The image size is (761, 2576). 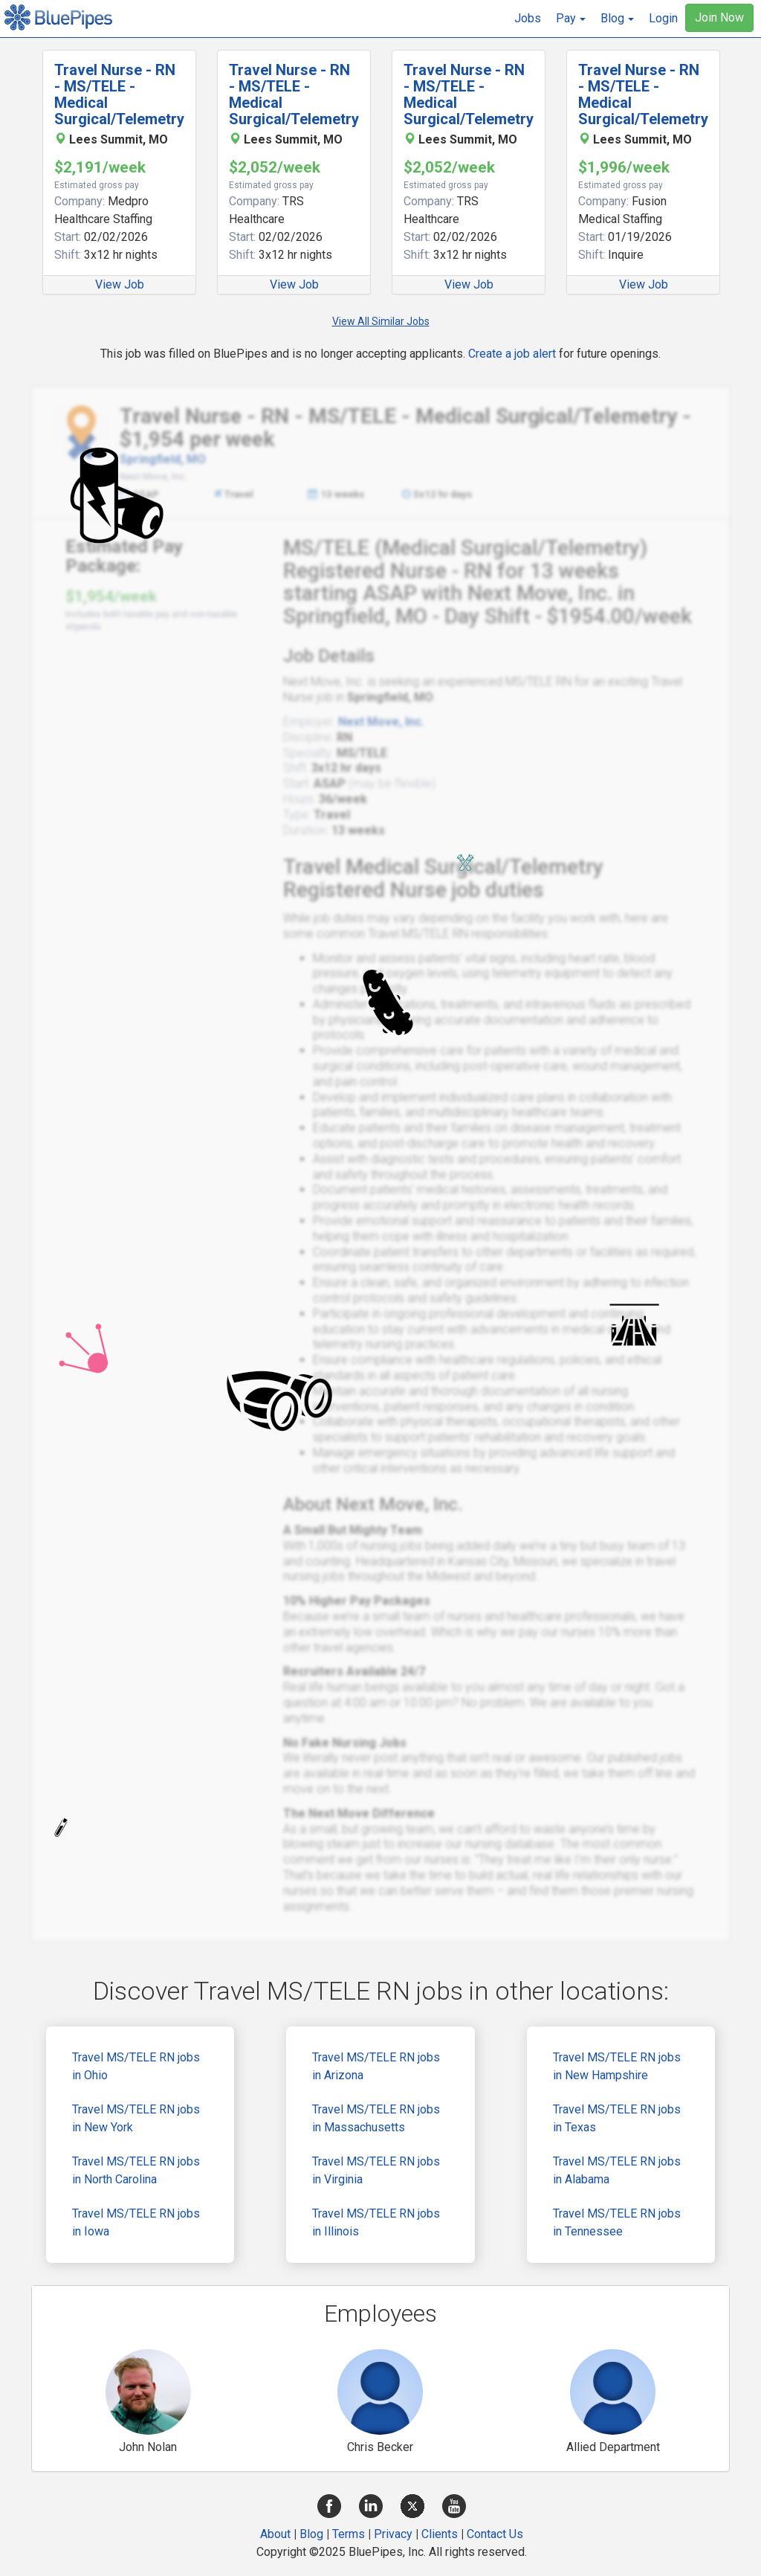 What do you see at coordinates (465, 863) in the screenshot?
I see `access laboratory or science features` at bounding box center [465, 863].